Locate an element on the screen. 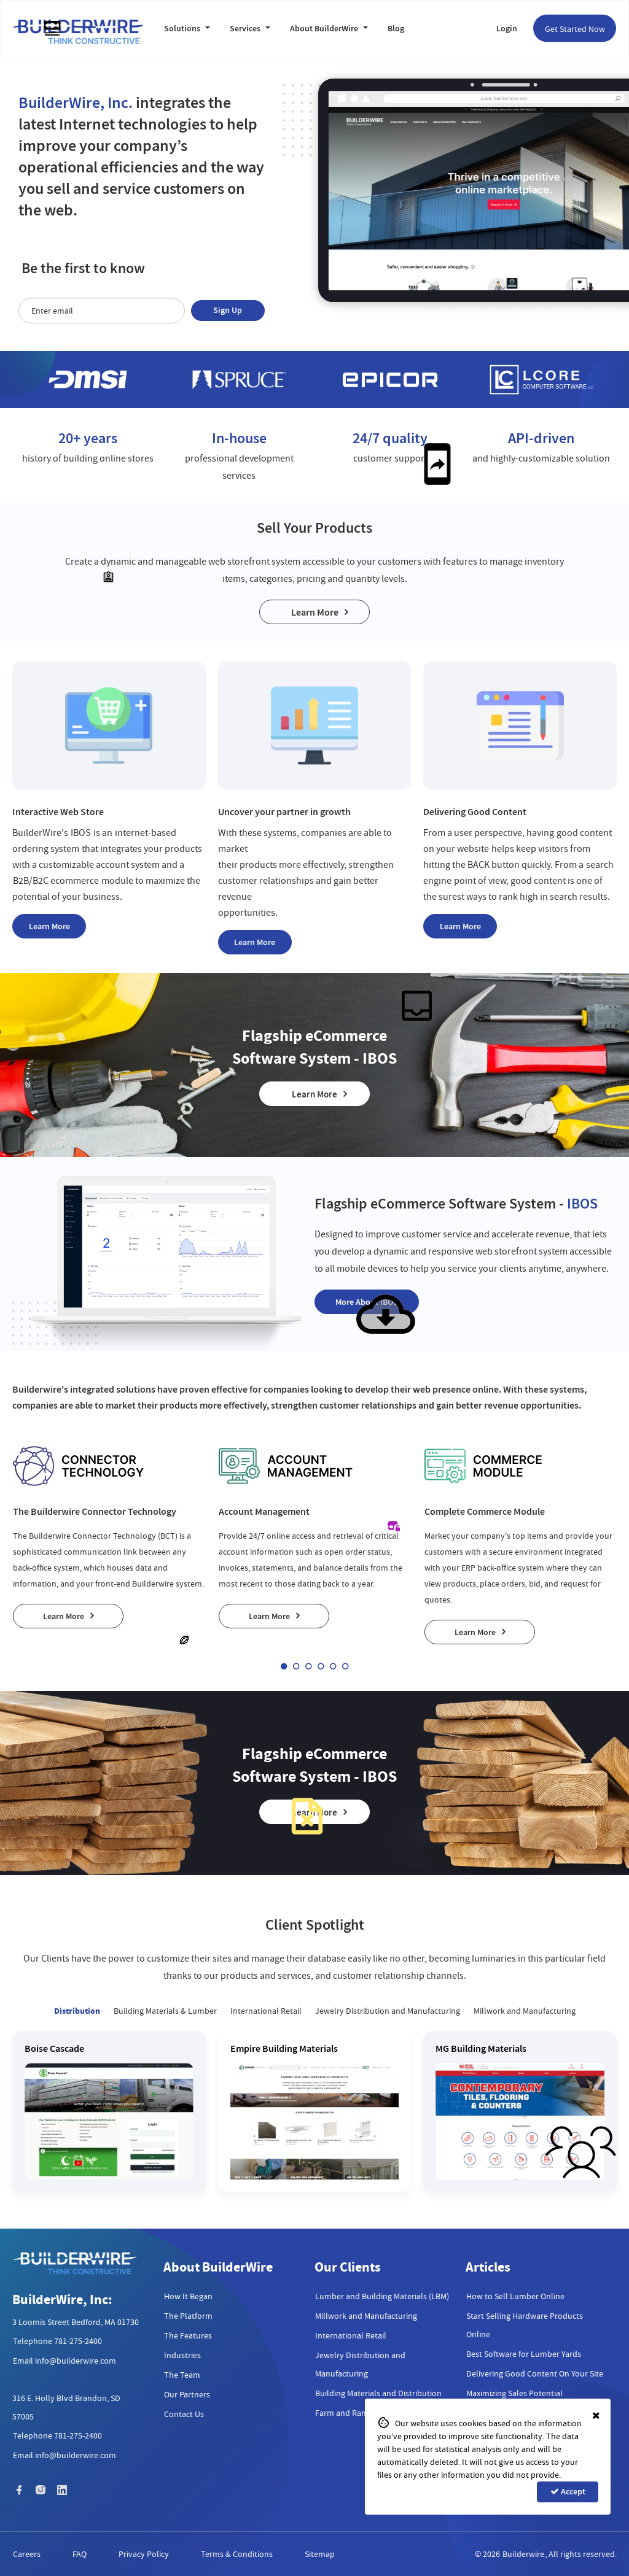  view set meal or food combo options is located at coordinates (52, 28).